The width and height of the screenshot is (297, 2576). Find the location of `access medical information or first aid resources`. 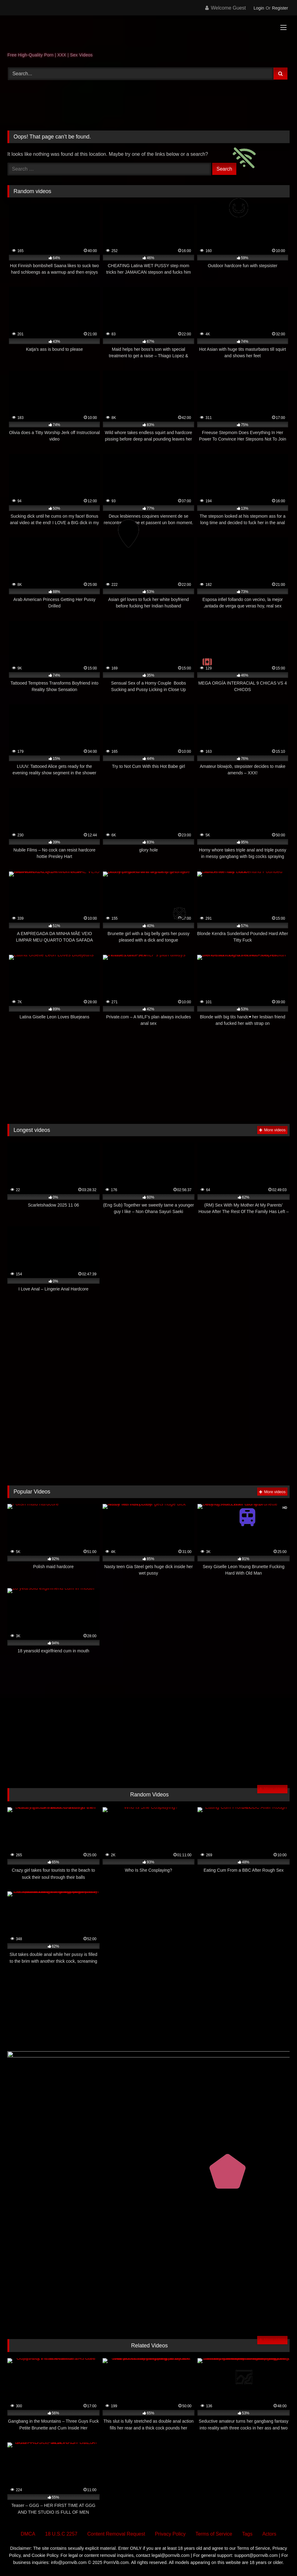

access medical information or first aid resources is located at coordinates (207, 662).